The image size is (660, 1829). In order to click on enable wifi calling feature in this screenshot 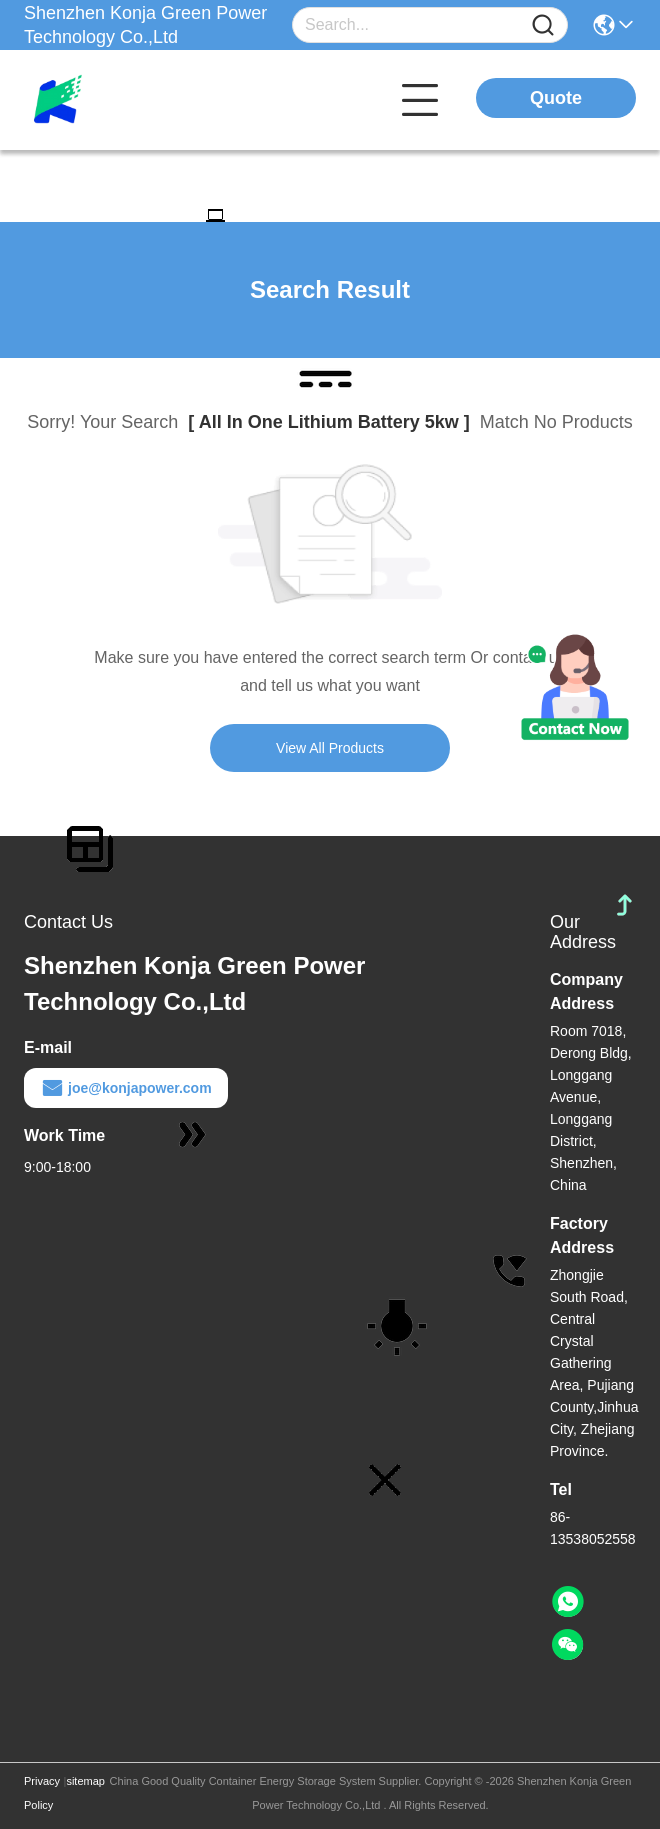, I will do `click(509, 1271)`.